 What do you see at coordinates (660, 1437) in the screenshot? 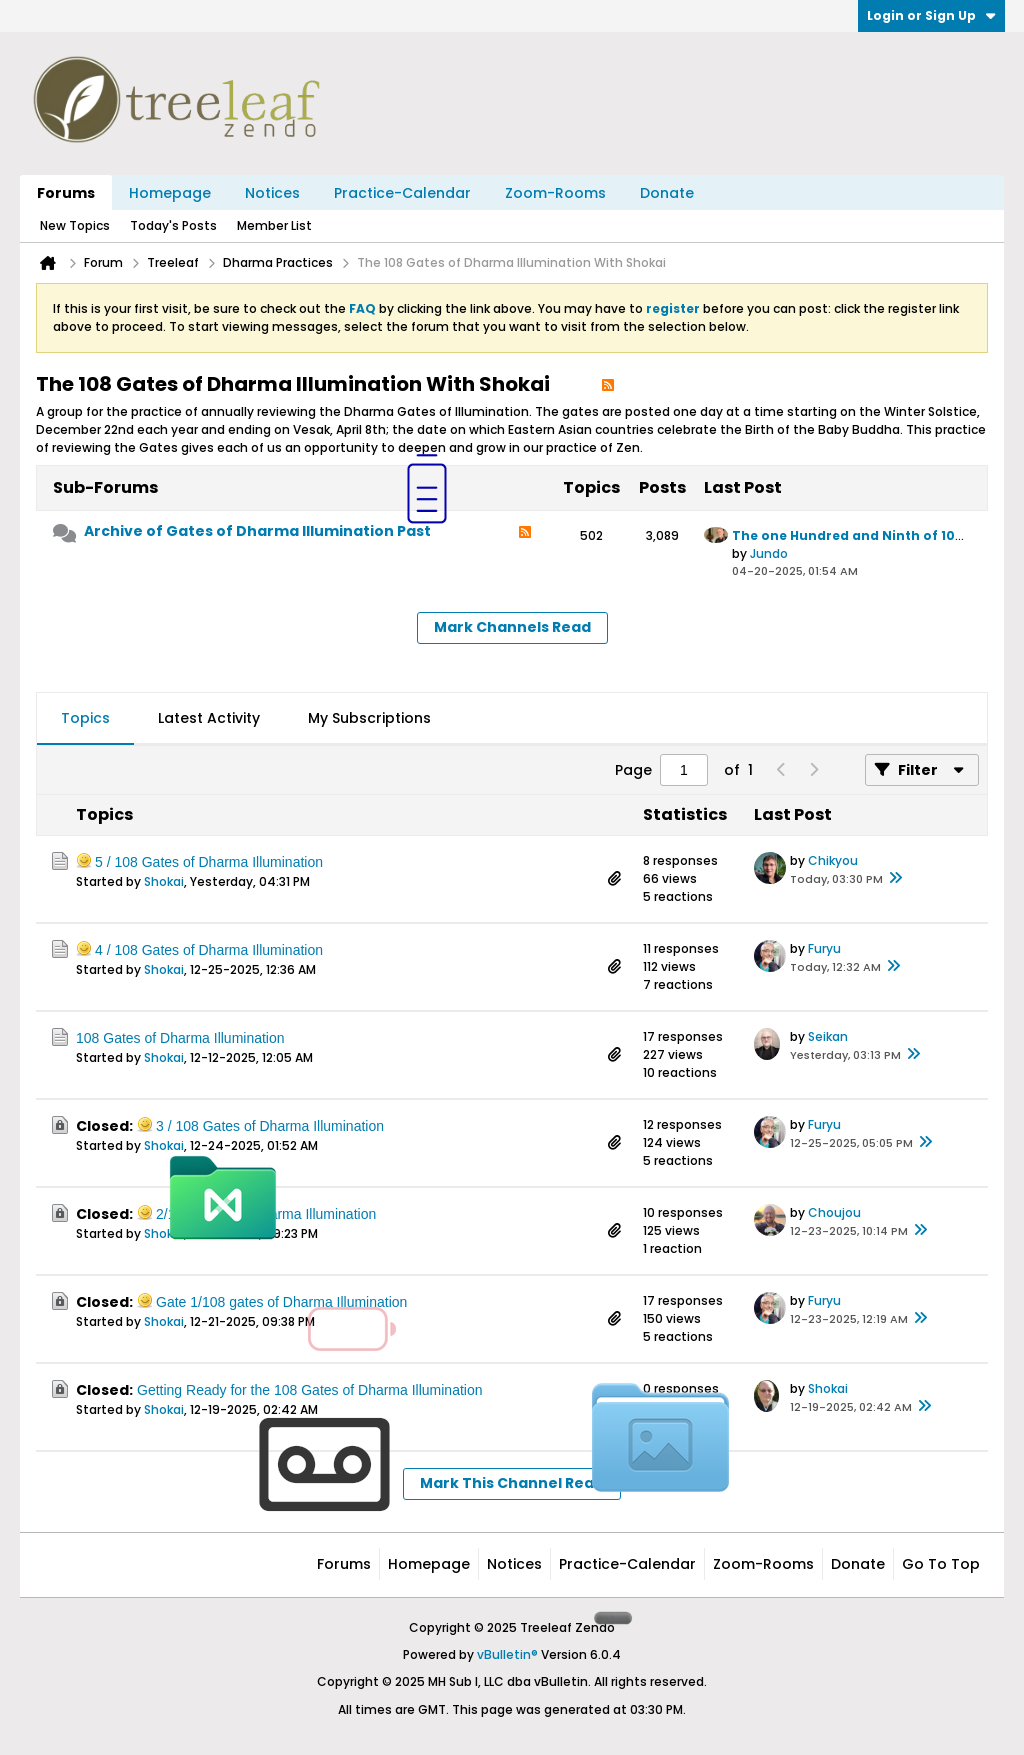
I see `open your images folder` at bounding box center [660, 1437].